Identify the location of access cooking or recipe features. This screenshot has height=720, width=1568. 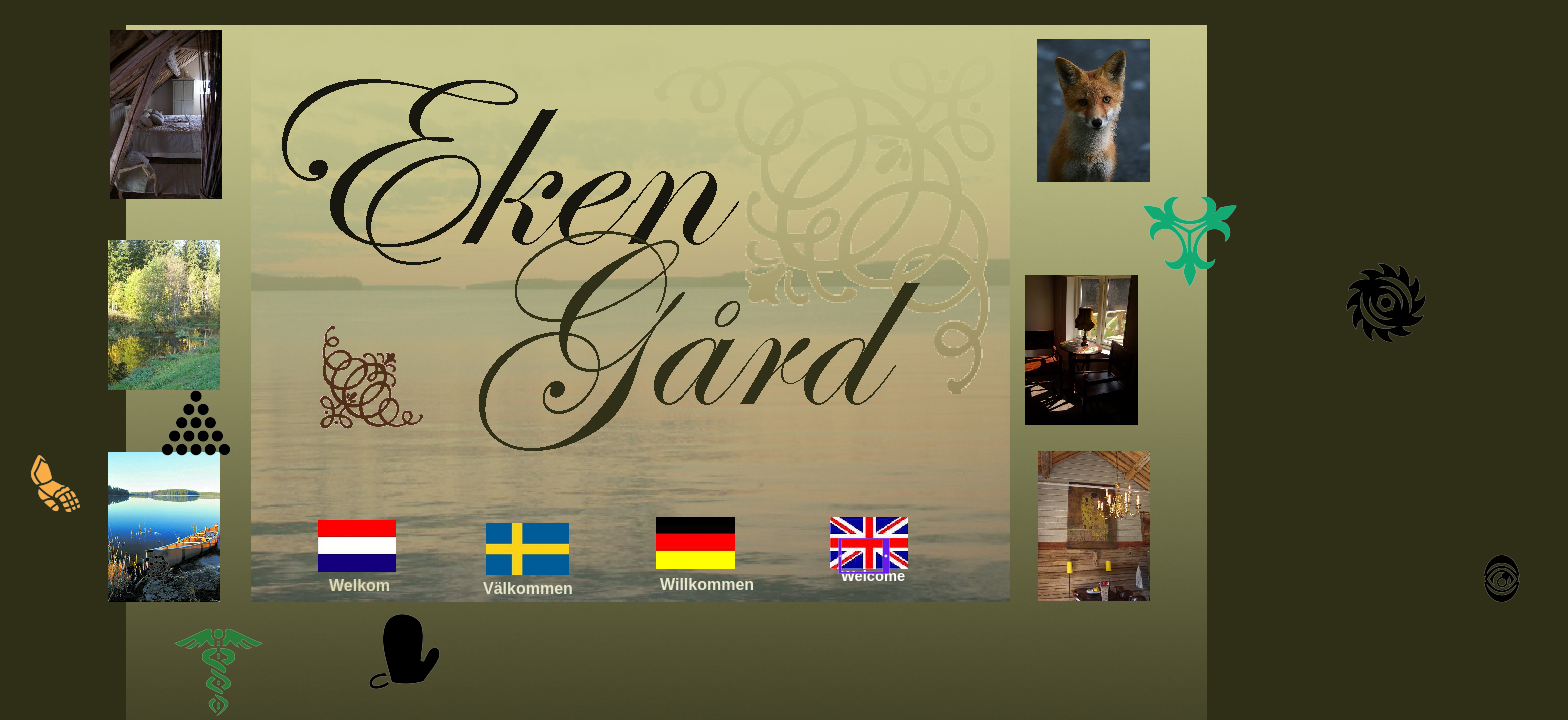
(406, 651).